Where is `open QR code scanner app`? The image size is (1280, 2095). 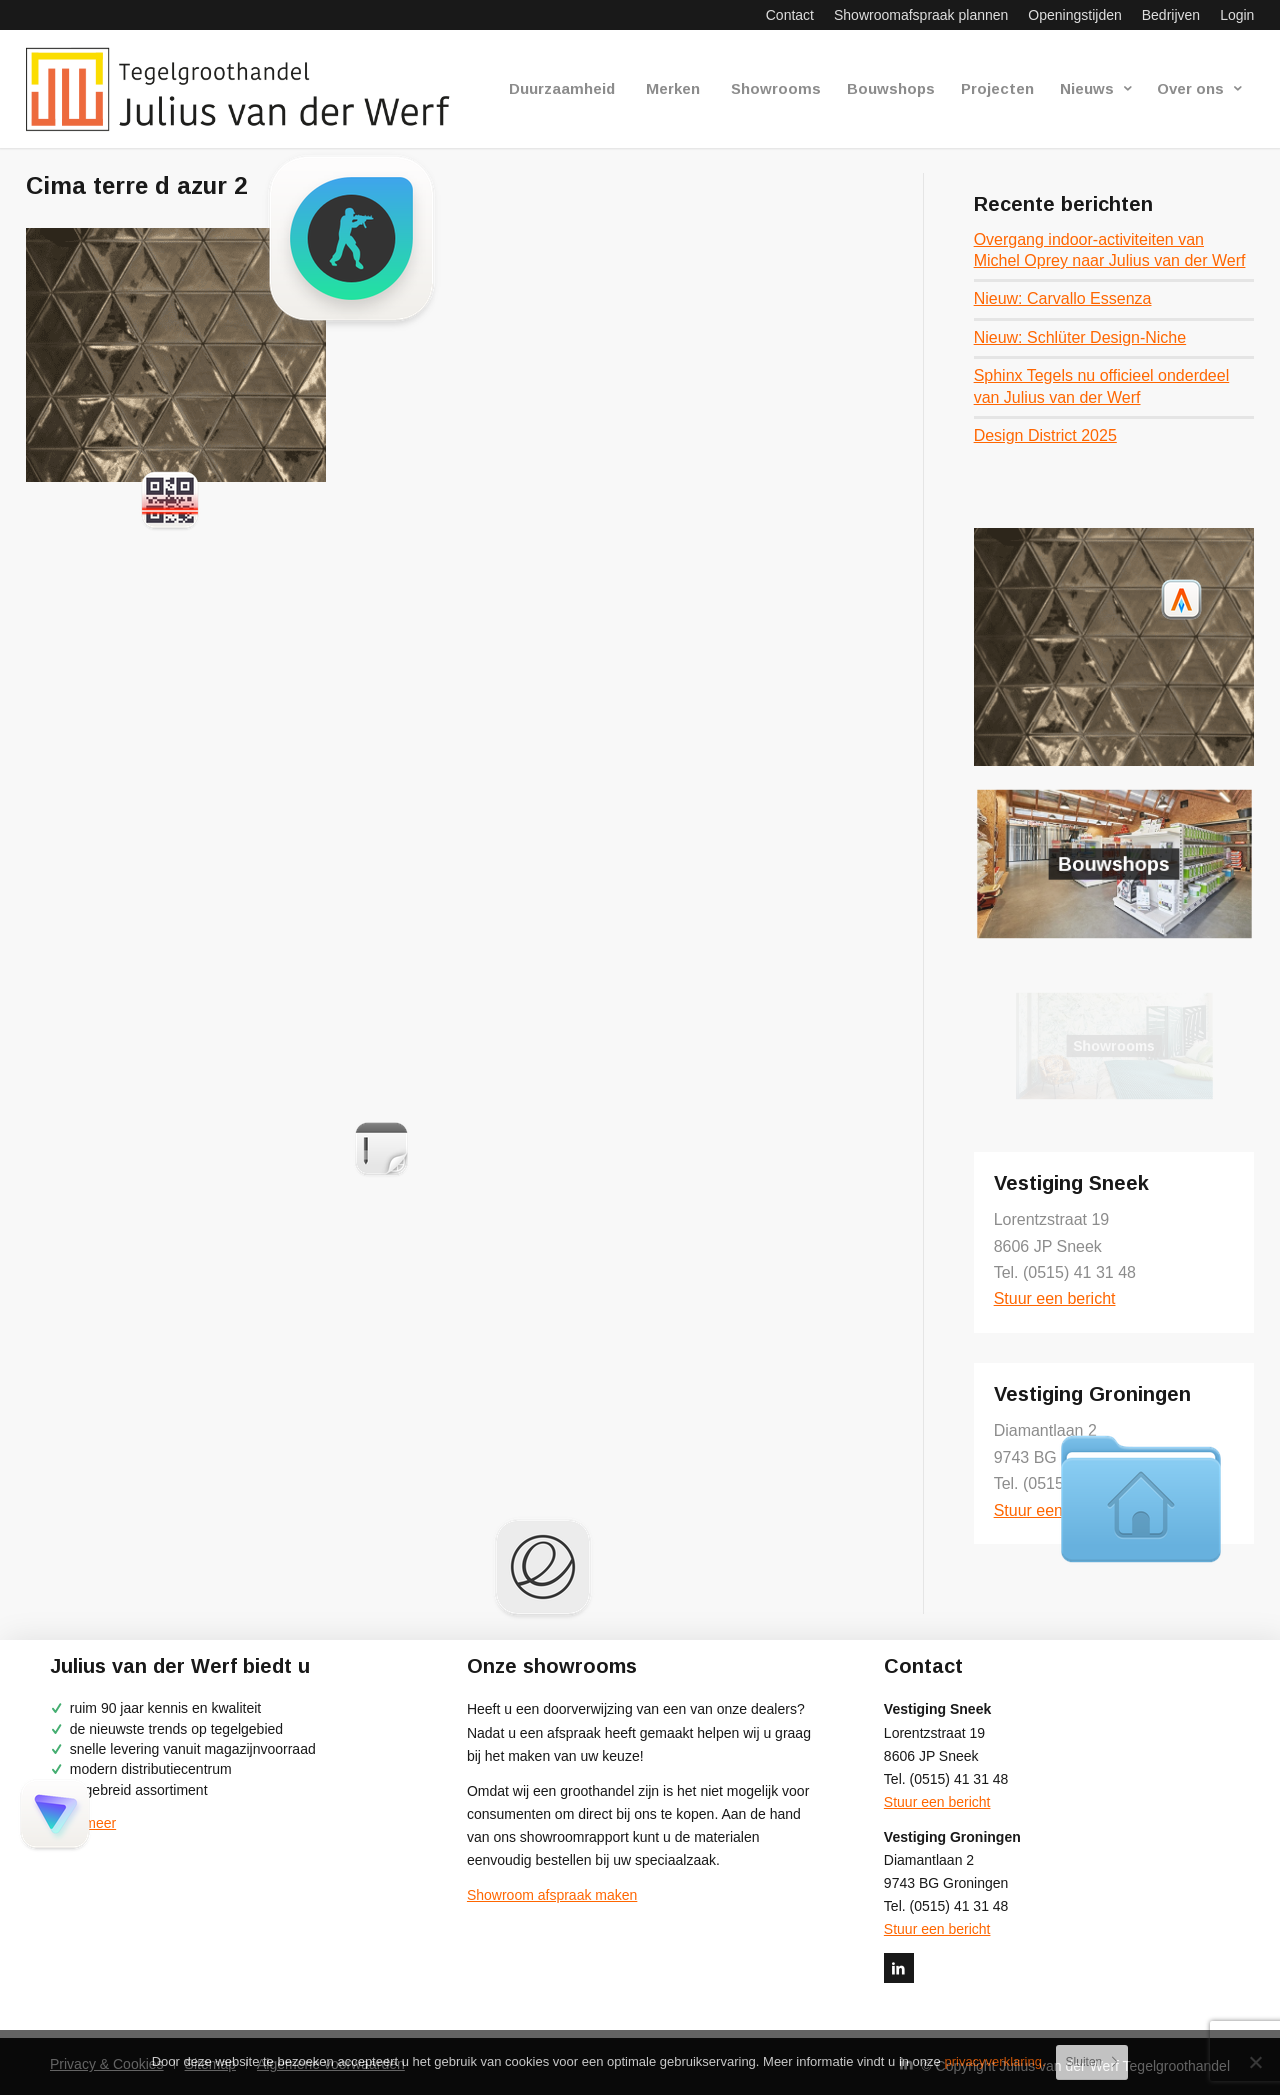
open QR code scanner app is located at coordinates (170, 500).